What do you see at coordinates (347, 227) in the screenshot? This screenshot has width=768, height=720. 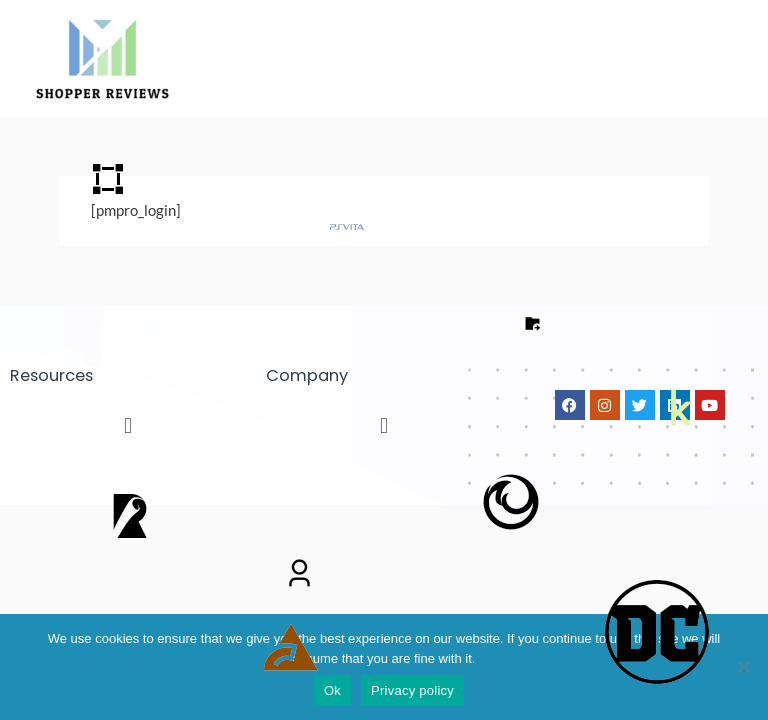 I see `PlayStation Vita brand logo` at bounding box center [347, 227].